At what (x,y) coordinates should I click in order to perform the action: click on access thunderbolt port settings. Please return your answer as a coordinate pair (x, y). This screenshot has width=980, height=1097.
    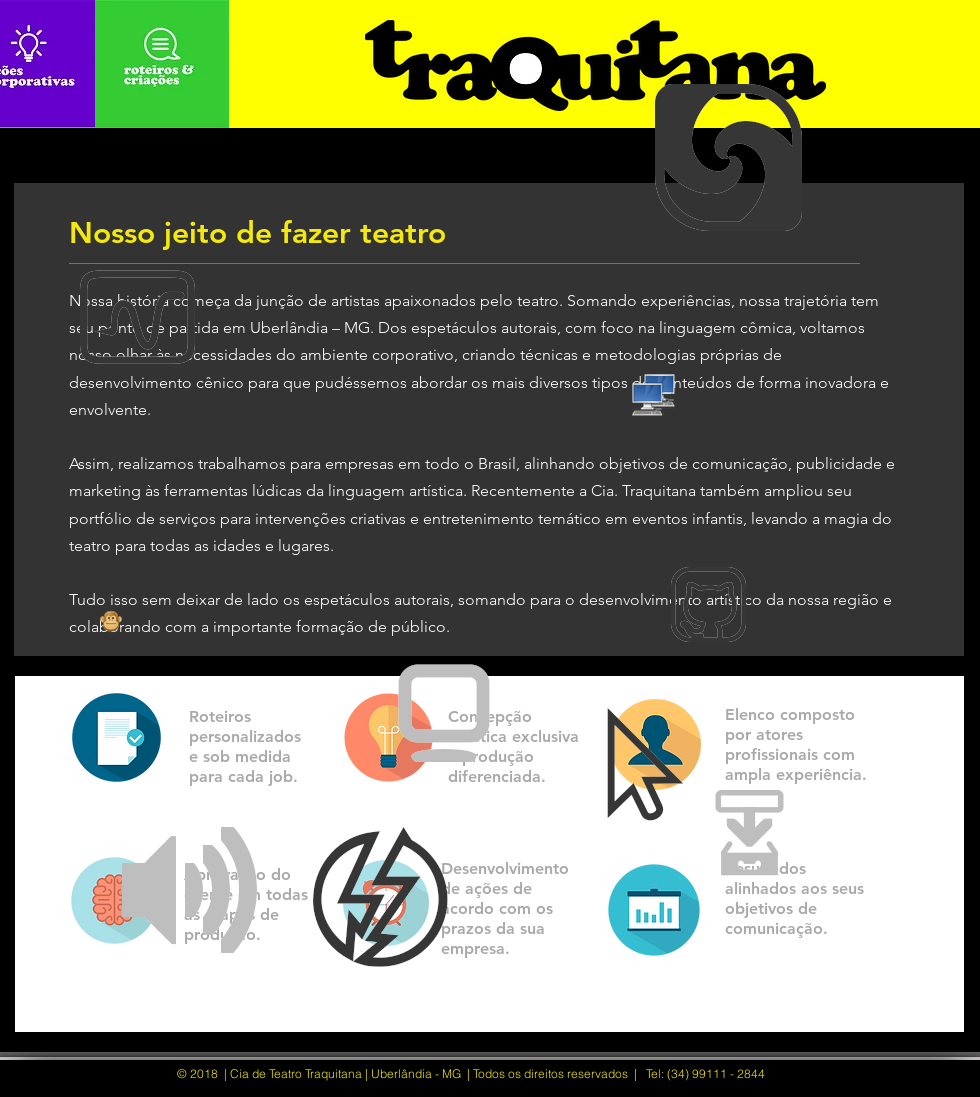
    Looking at the image, I should click on (380, 899).